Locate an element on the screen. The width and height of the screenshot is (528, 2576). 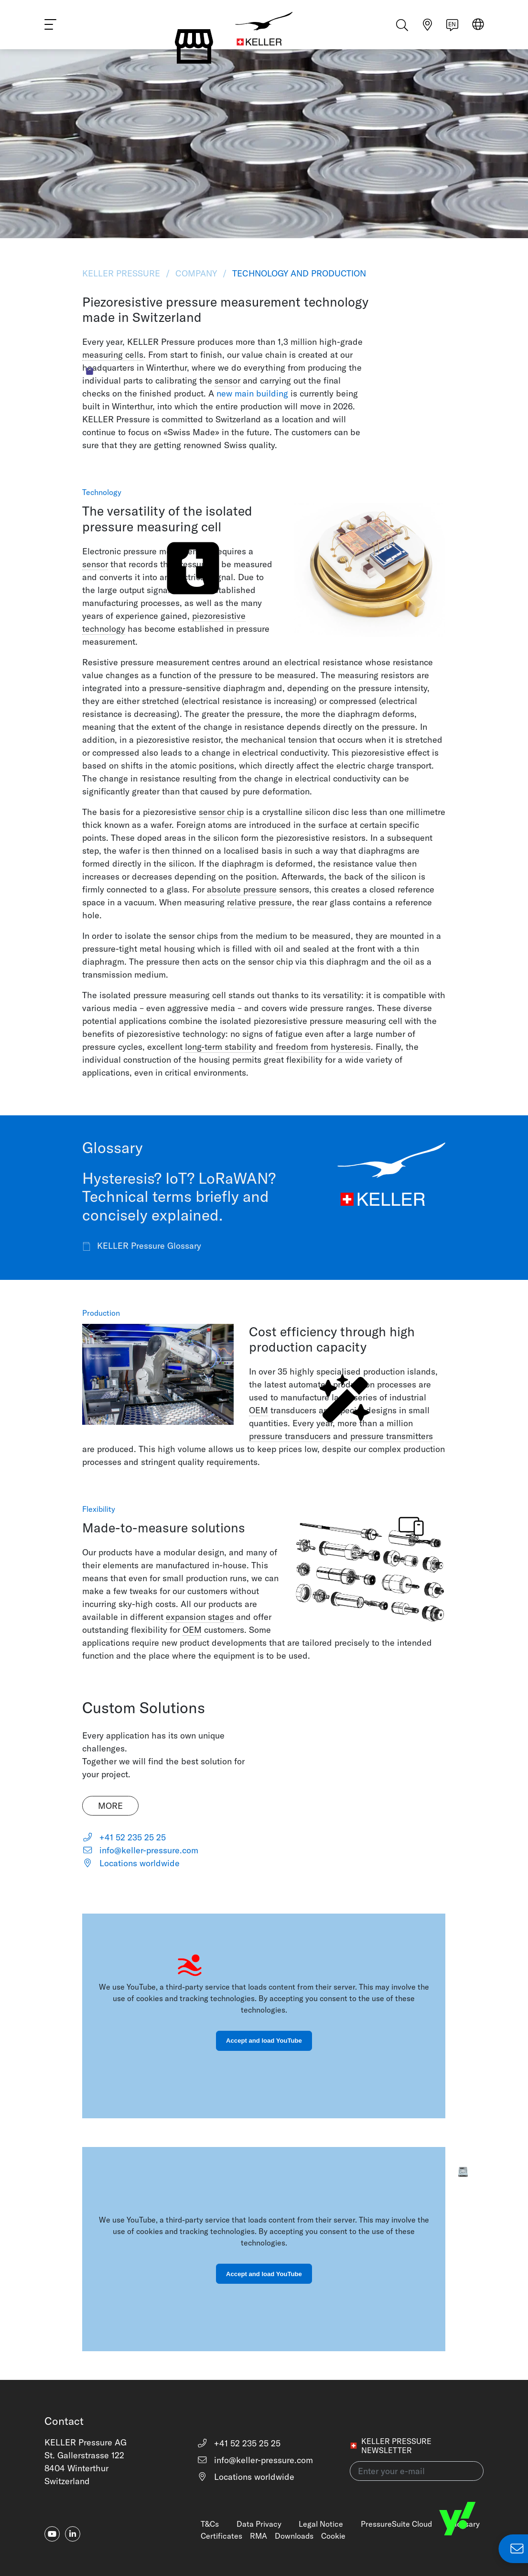
apply automatic enhancements or effects is located at coordinates (345, 1399).